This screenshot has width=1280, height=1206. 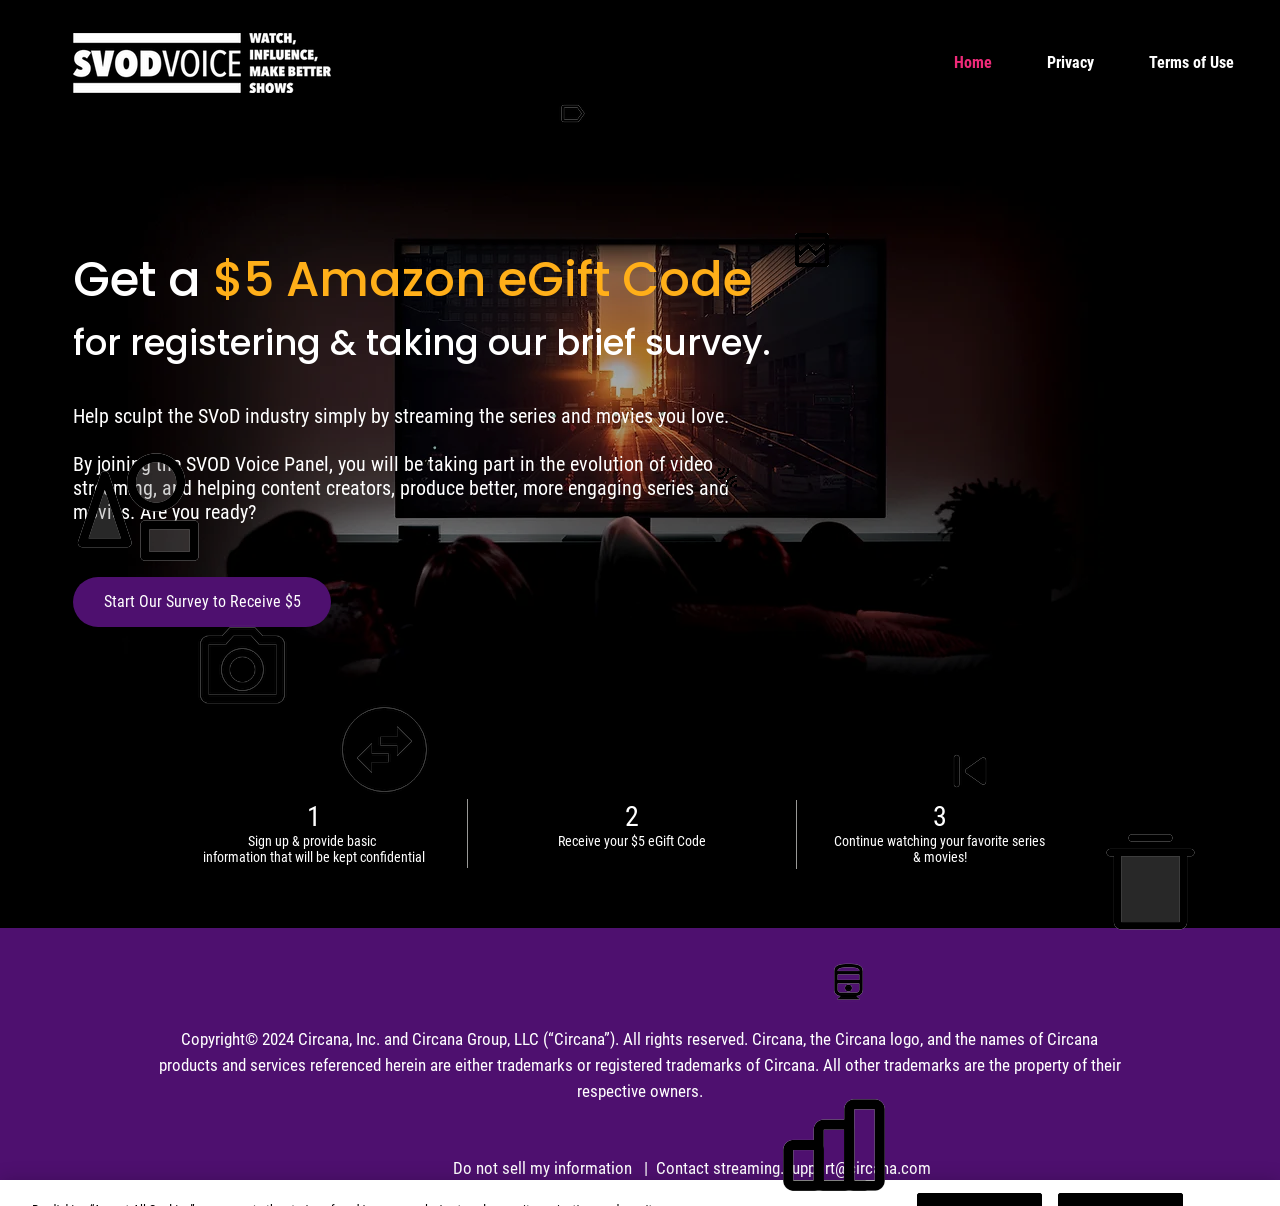 I want to click on get railway or train directions, so click(x=848, y=983).